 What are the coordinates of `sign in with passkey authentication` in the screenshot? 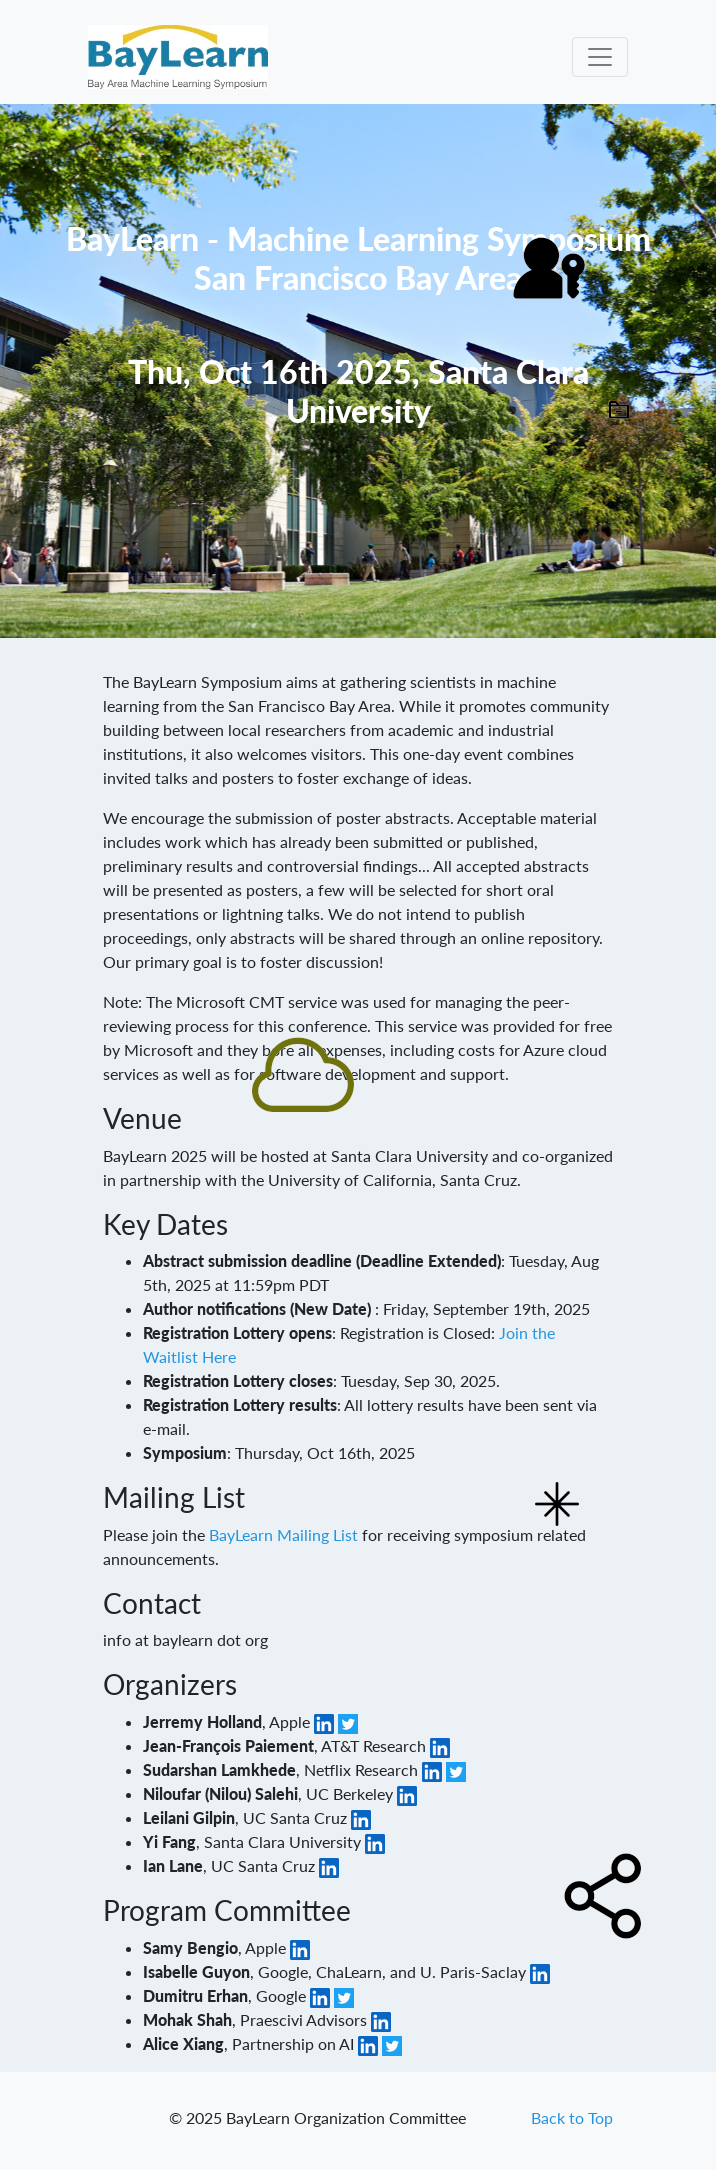 It's located at (548, 270).